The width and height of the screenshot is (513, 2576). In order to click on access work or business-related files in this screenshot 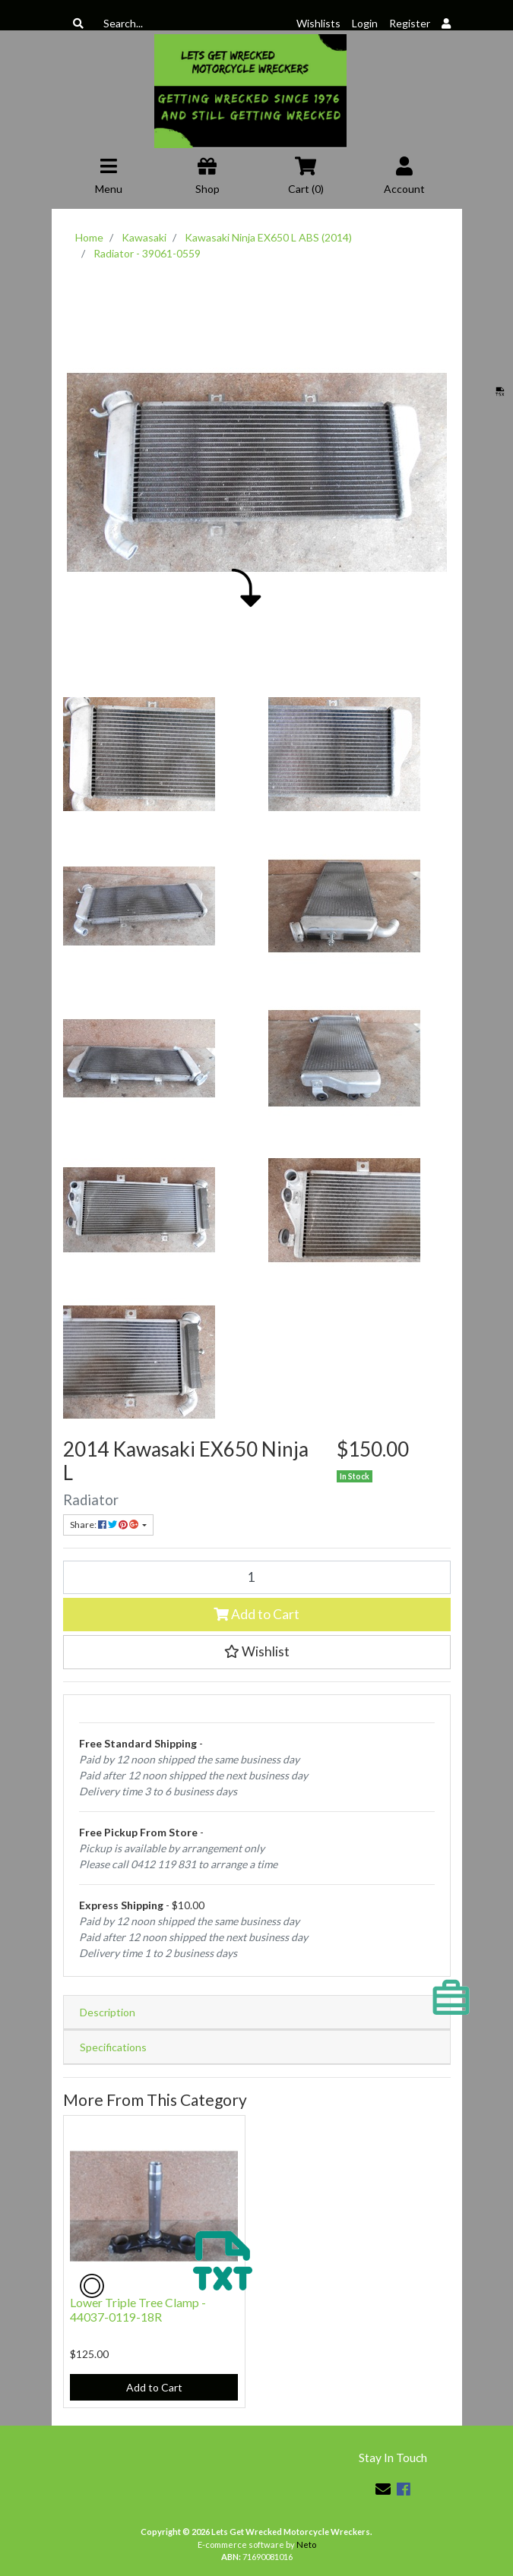, I will do `click(451, 1999)`.